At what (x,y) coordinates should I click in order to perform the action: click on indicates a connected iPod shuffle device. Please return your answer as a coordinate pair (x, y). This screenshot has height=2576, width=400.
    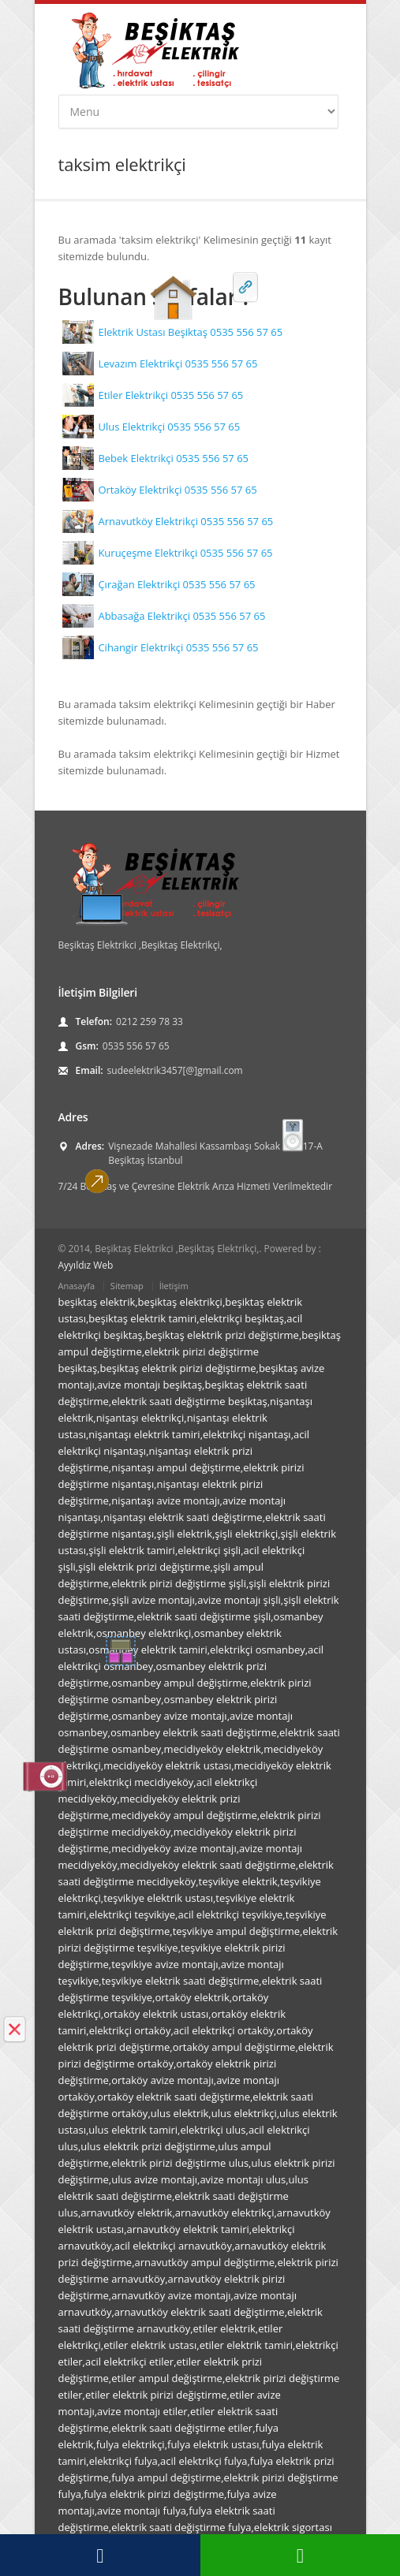
    Looking at the image, I should click on (45, 1769).